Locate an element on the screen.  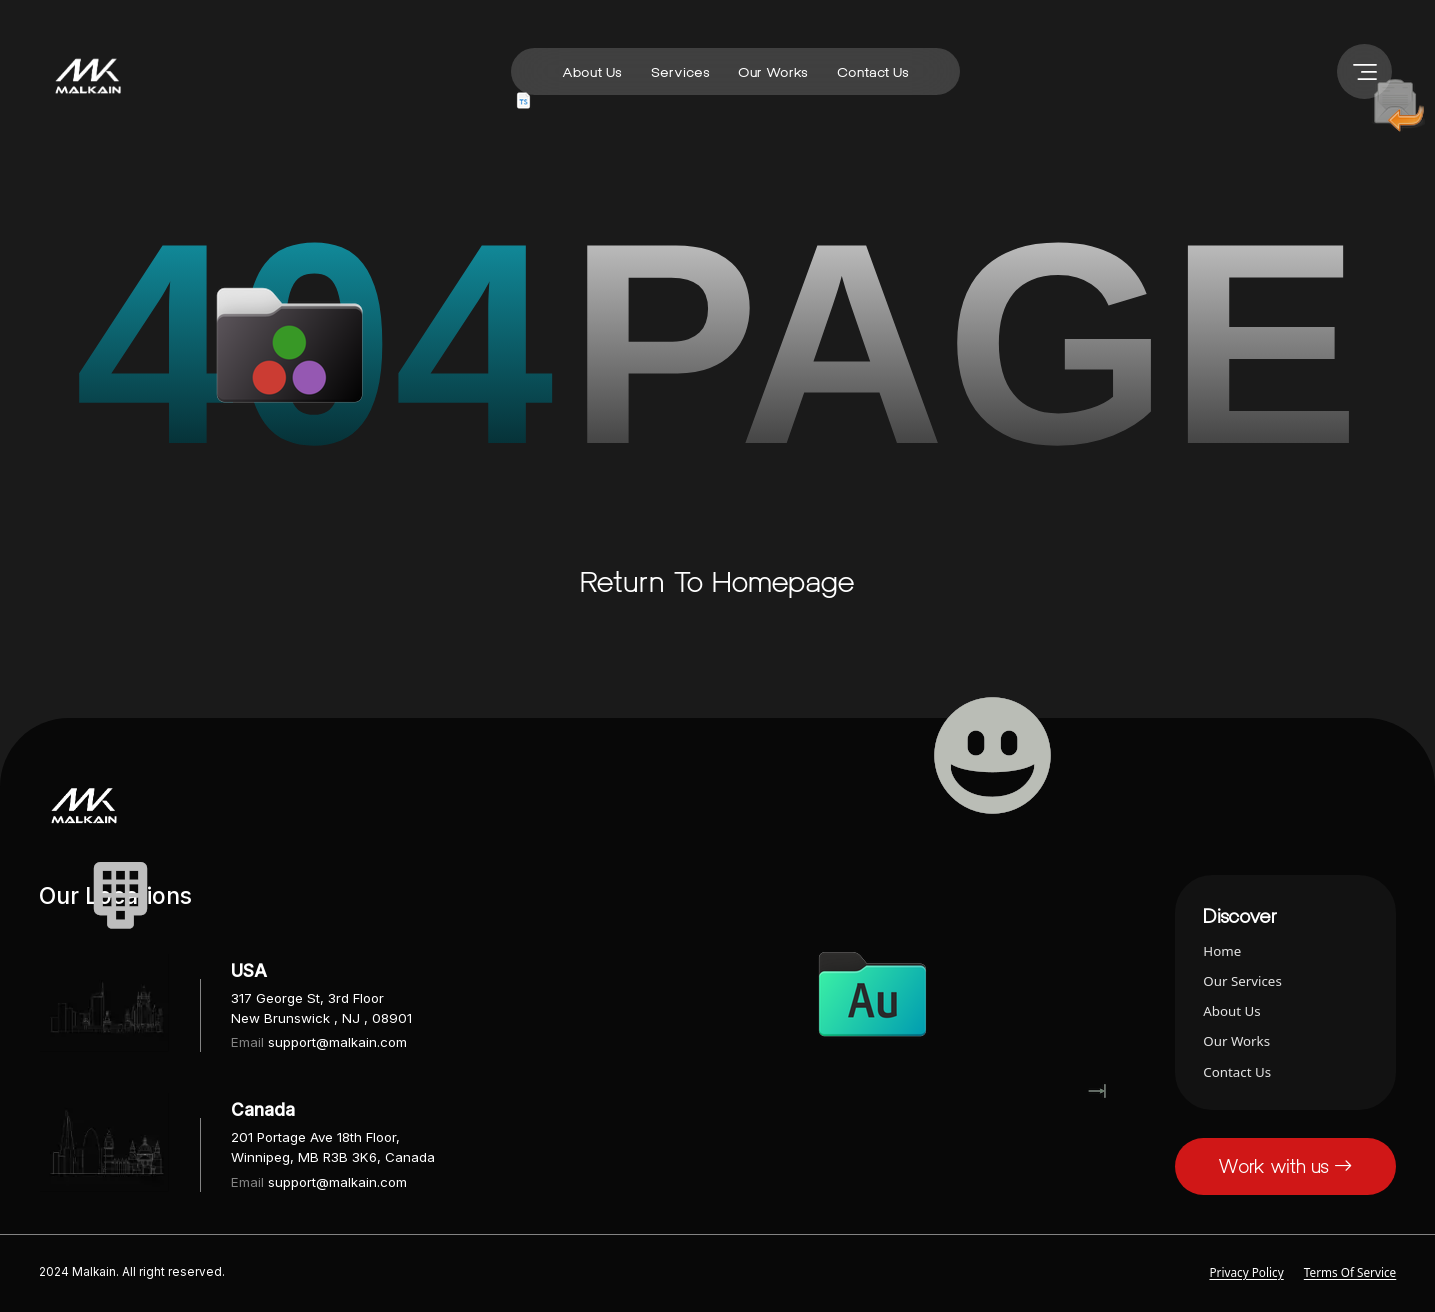
a typescript source code file is located at coordinates (523, 100).